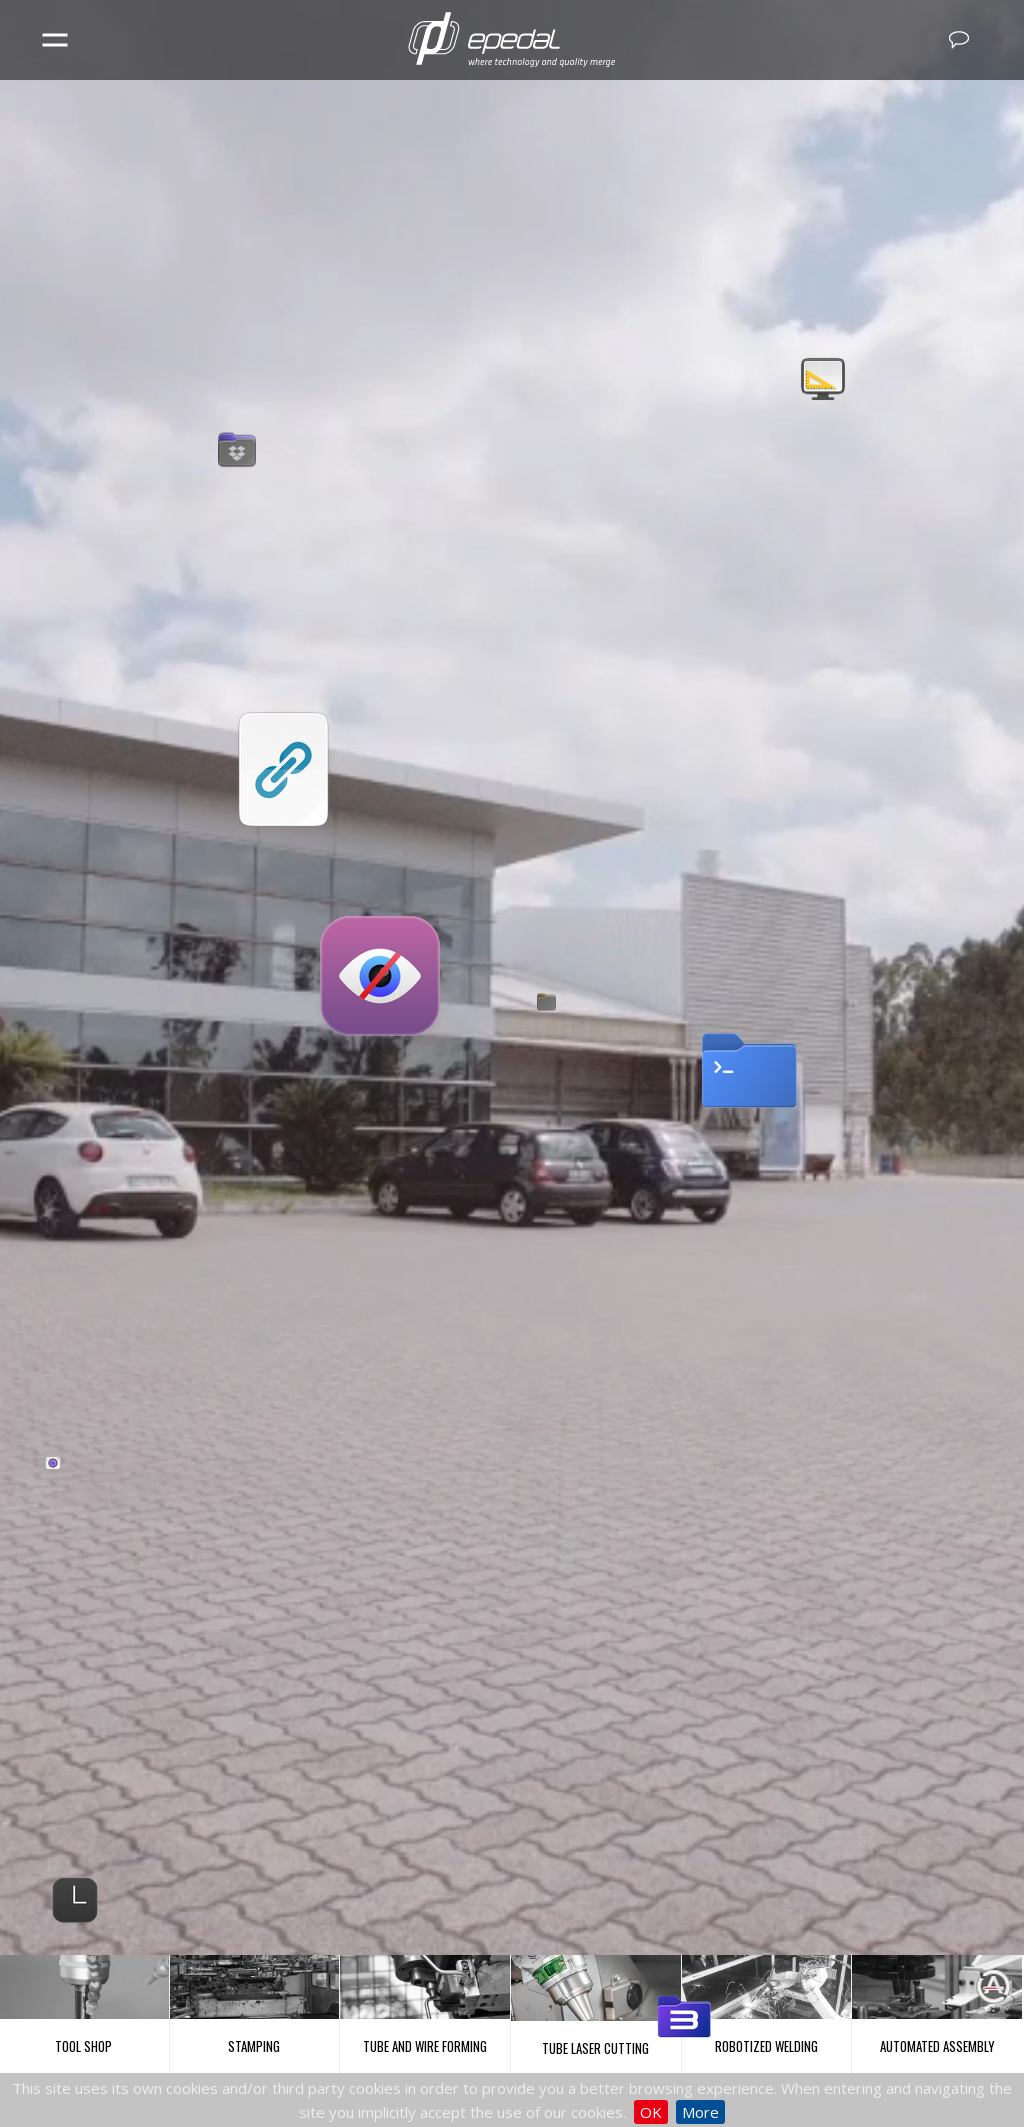 The image size is (1024, 2127). What do you see at coordinates (749, 1073) in the screenshot?
I see `open folder containing powershell scripts` at bounding box center [749, 1073].